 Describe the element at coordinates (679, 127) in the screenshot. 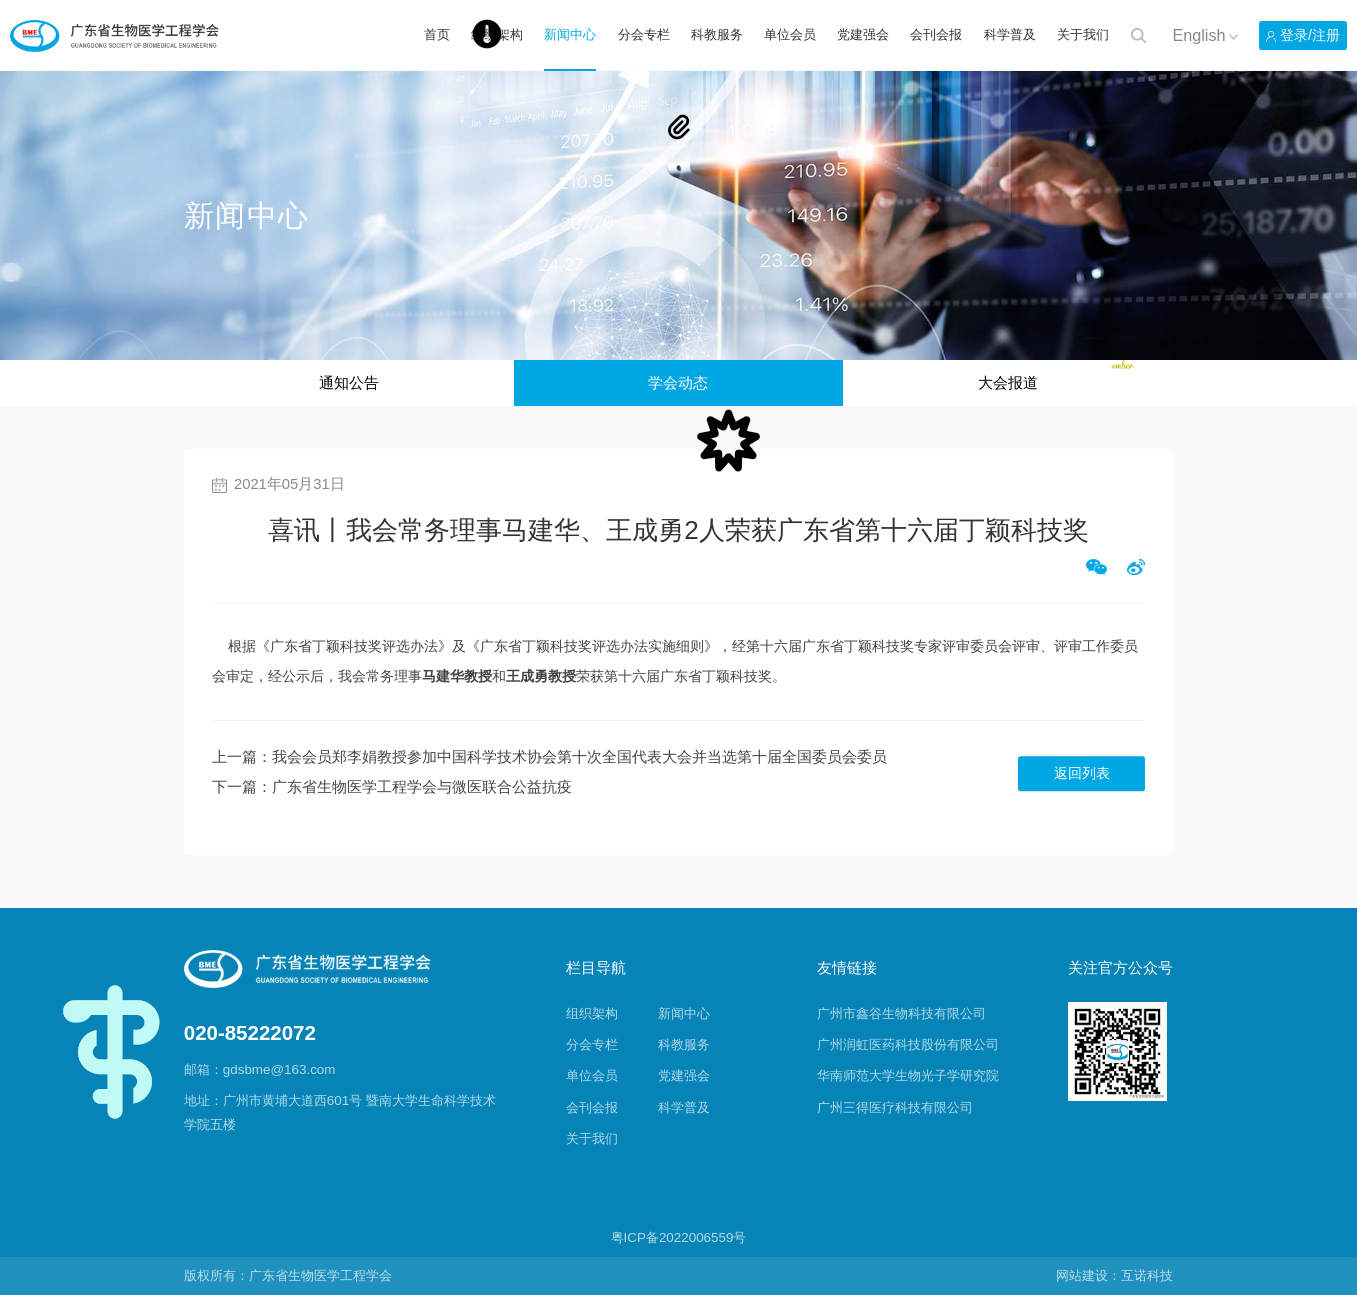

I see `attach a file to your message` at that location.